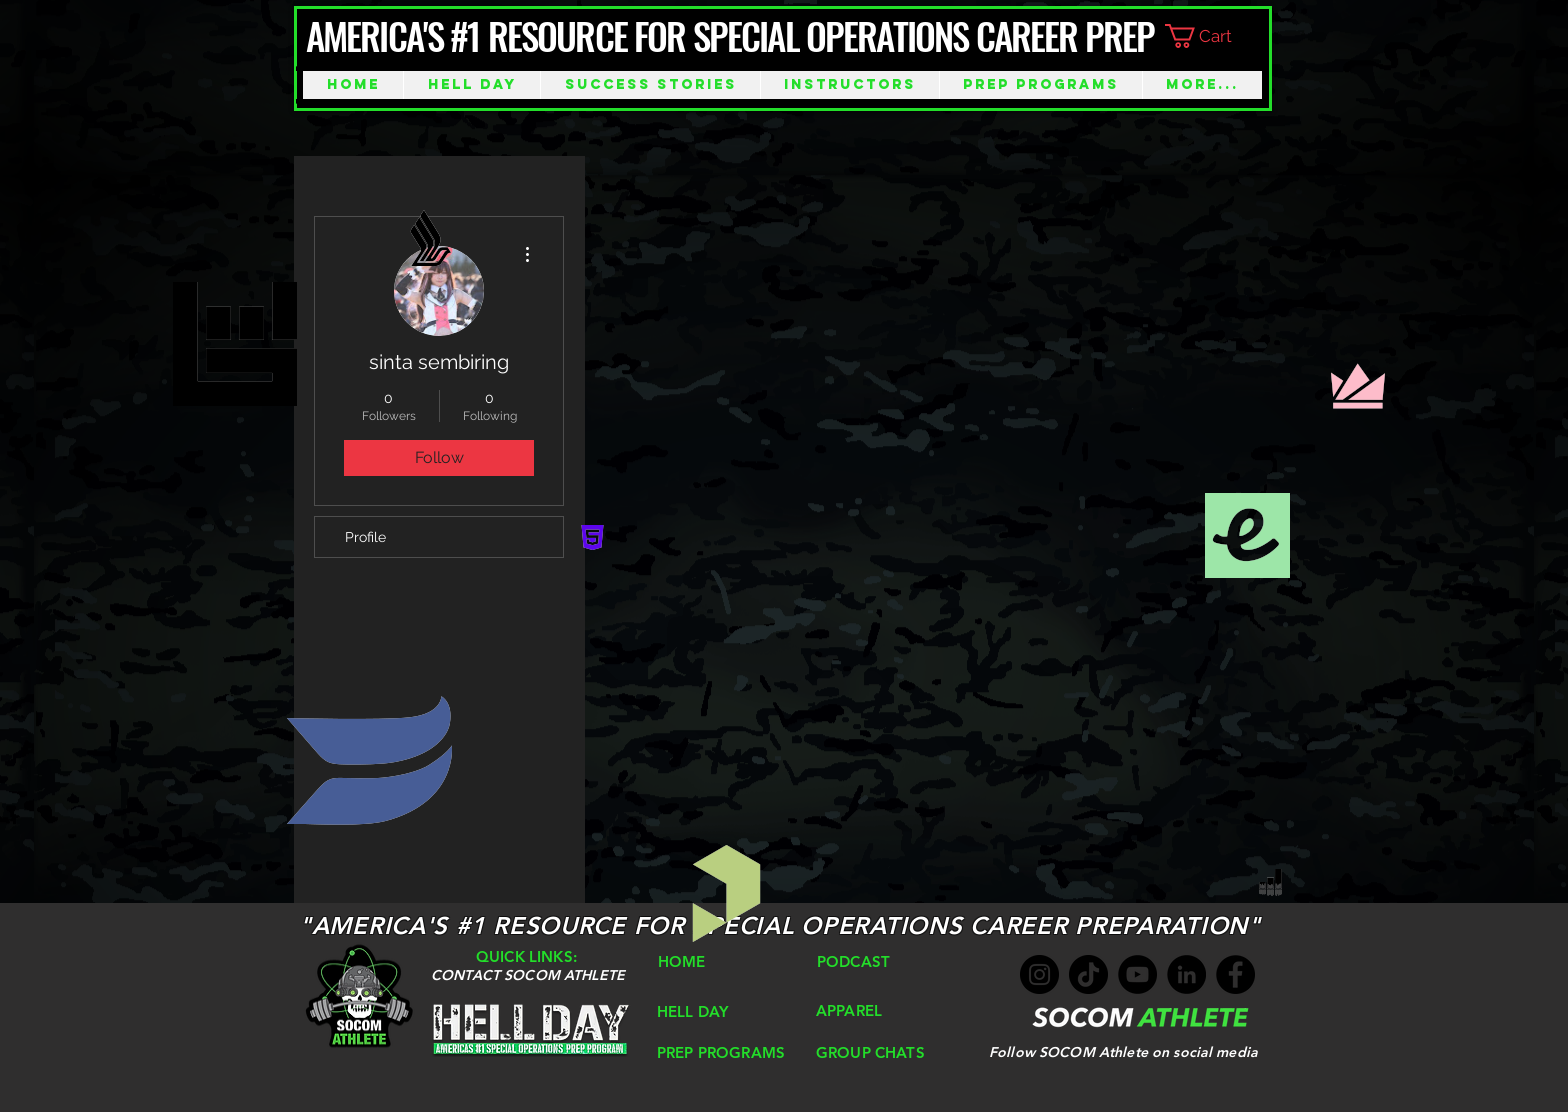 This screenshot has height=1112, width=1568. I want to click on open the WazirX cryptocurrency exchange app, so click(1358, 386).